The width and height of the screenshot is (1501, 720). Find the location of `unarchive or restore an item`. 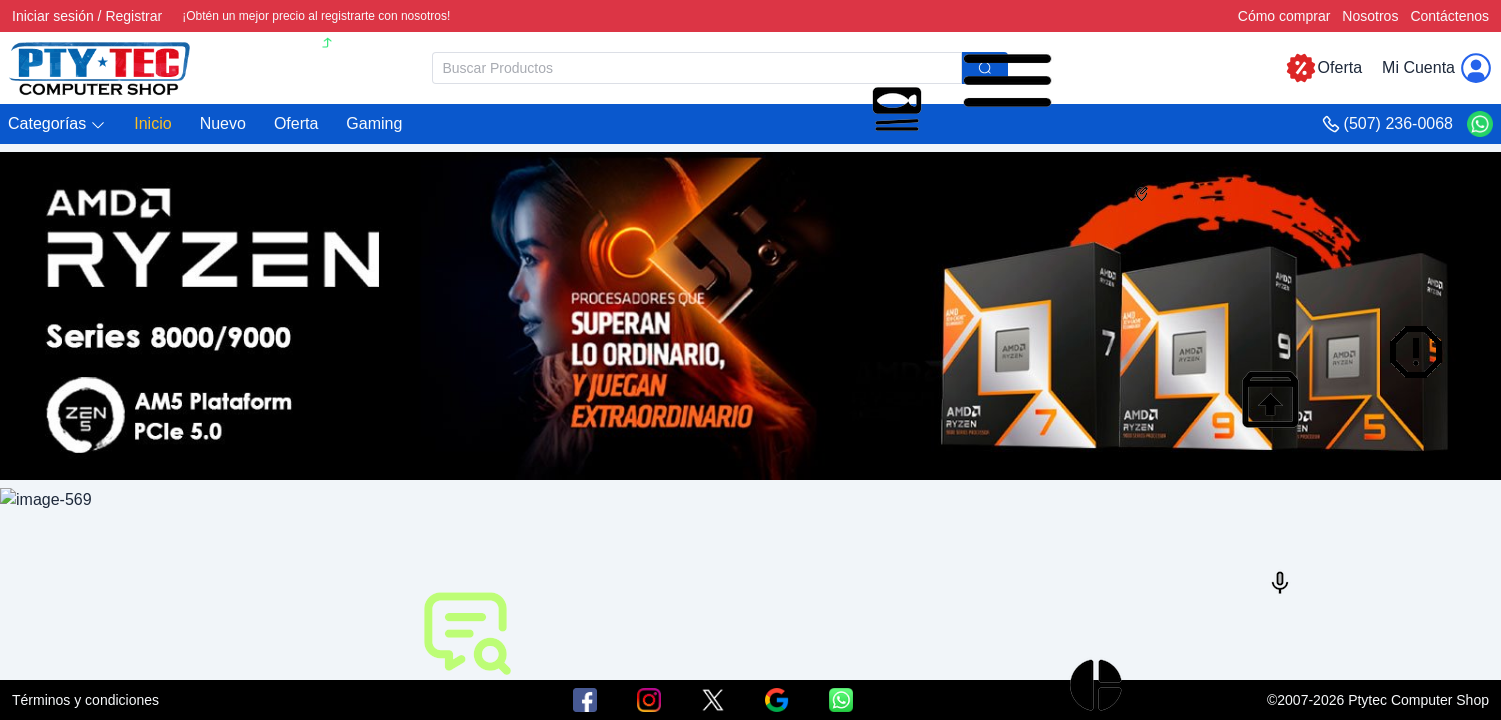

unarchive or restore an item is located at coordinates (1270, 399).